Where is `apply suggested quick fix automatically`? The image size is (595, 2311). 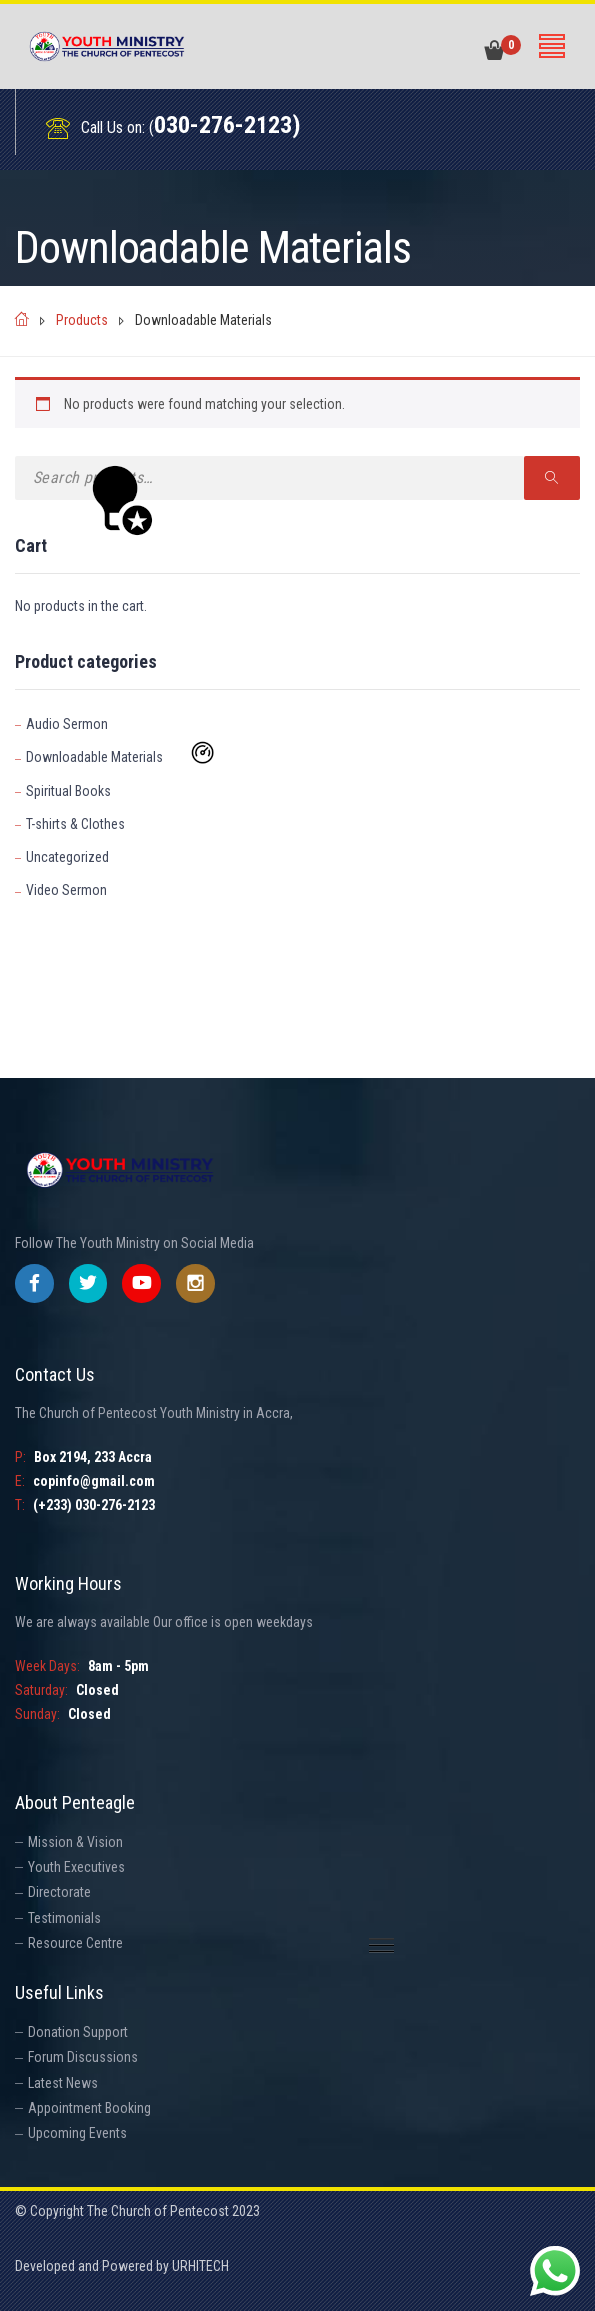
apply suggested quick fix automatically is located at coordinates (117, 500).